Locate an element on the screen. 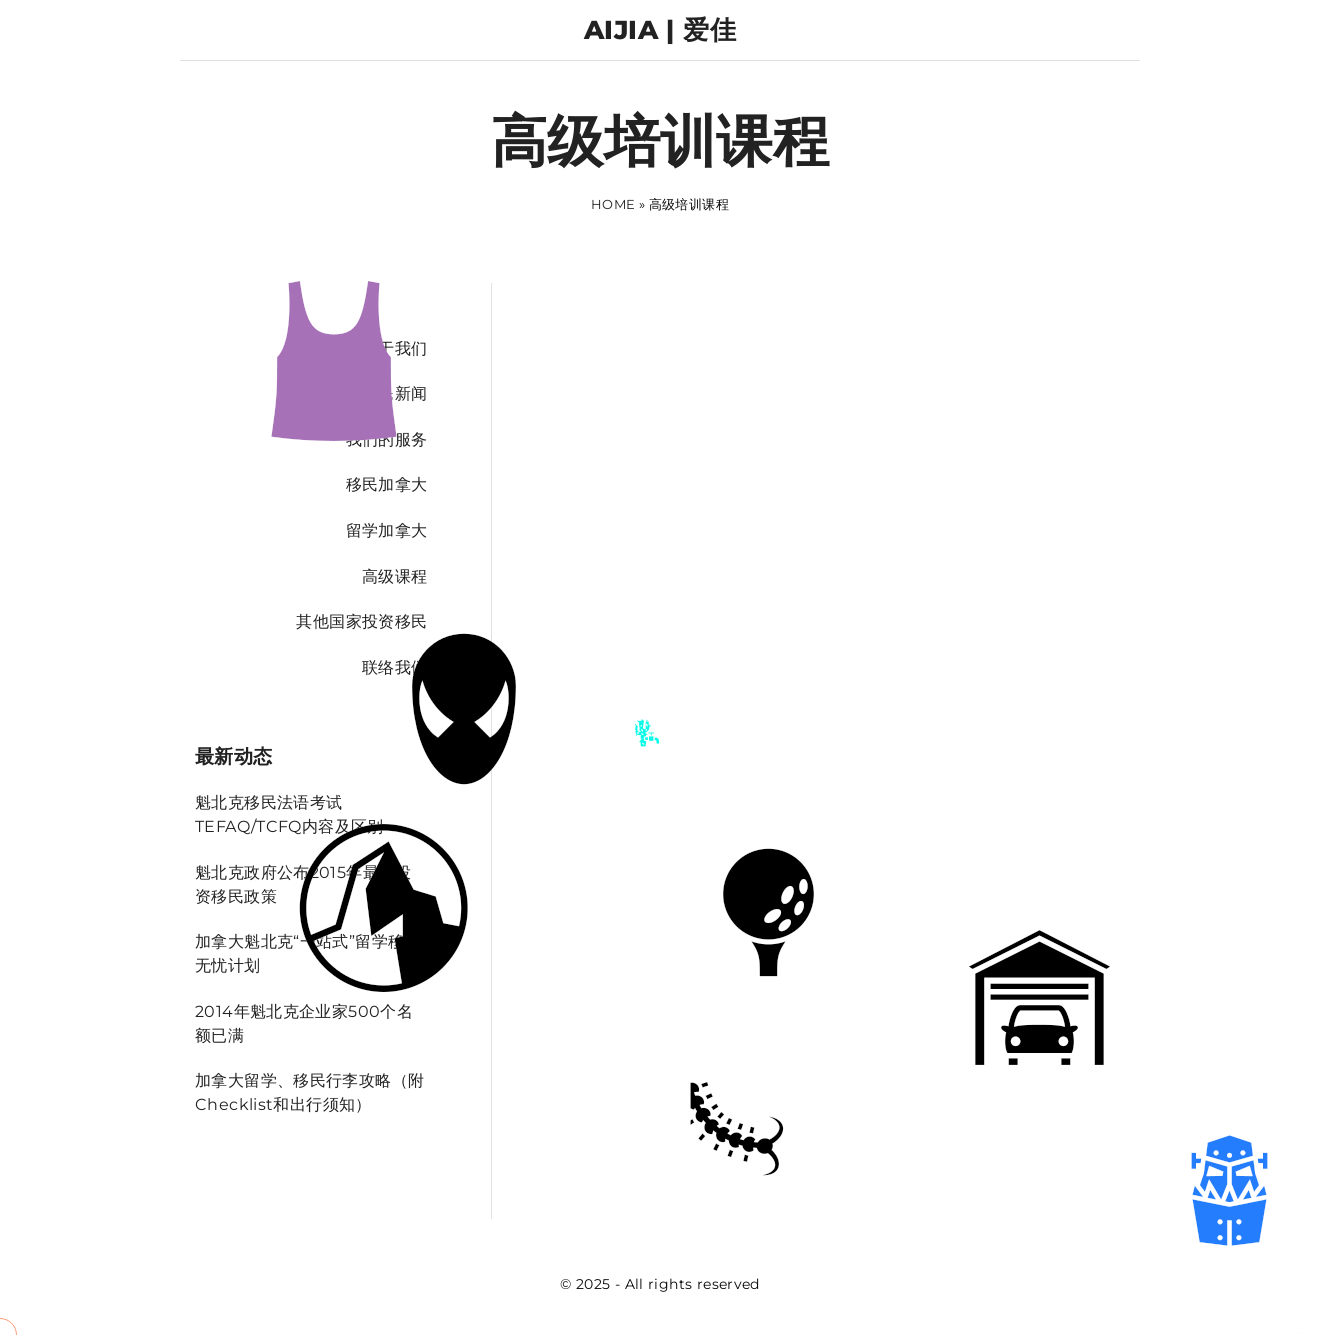 This screenshot has width=1320, height=1335. select spider mask avatar or character is located at coordinates (464, 709).